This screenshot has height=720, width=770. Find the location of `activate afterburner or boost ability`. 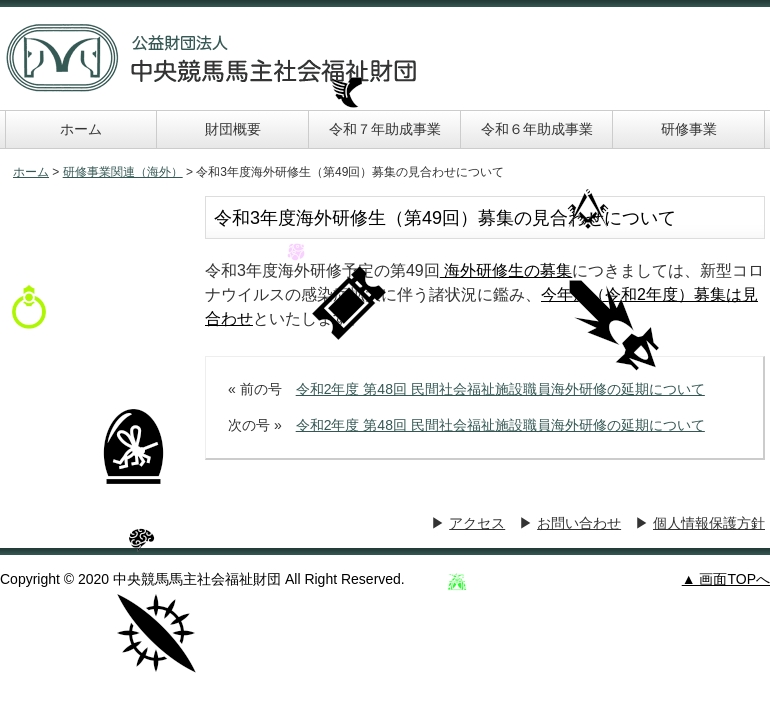

activate afterburner or boost ability is located at coordinates (615, 326).